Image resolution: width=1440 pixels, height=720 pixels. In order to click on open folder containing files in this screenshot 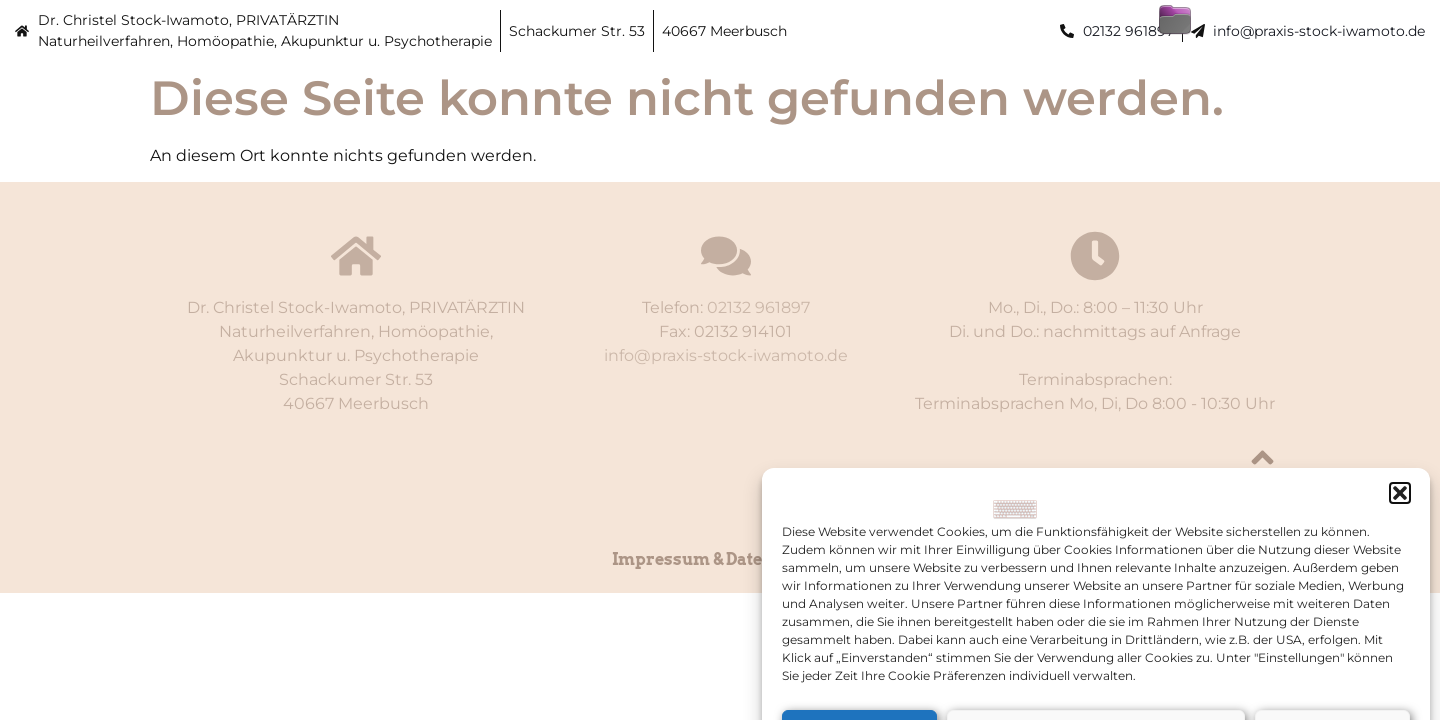, I will do `click(1175, 19)`.